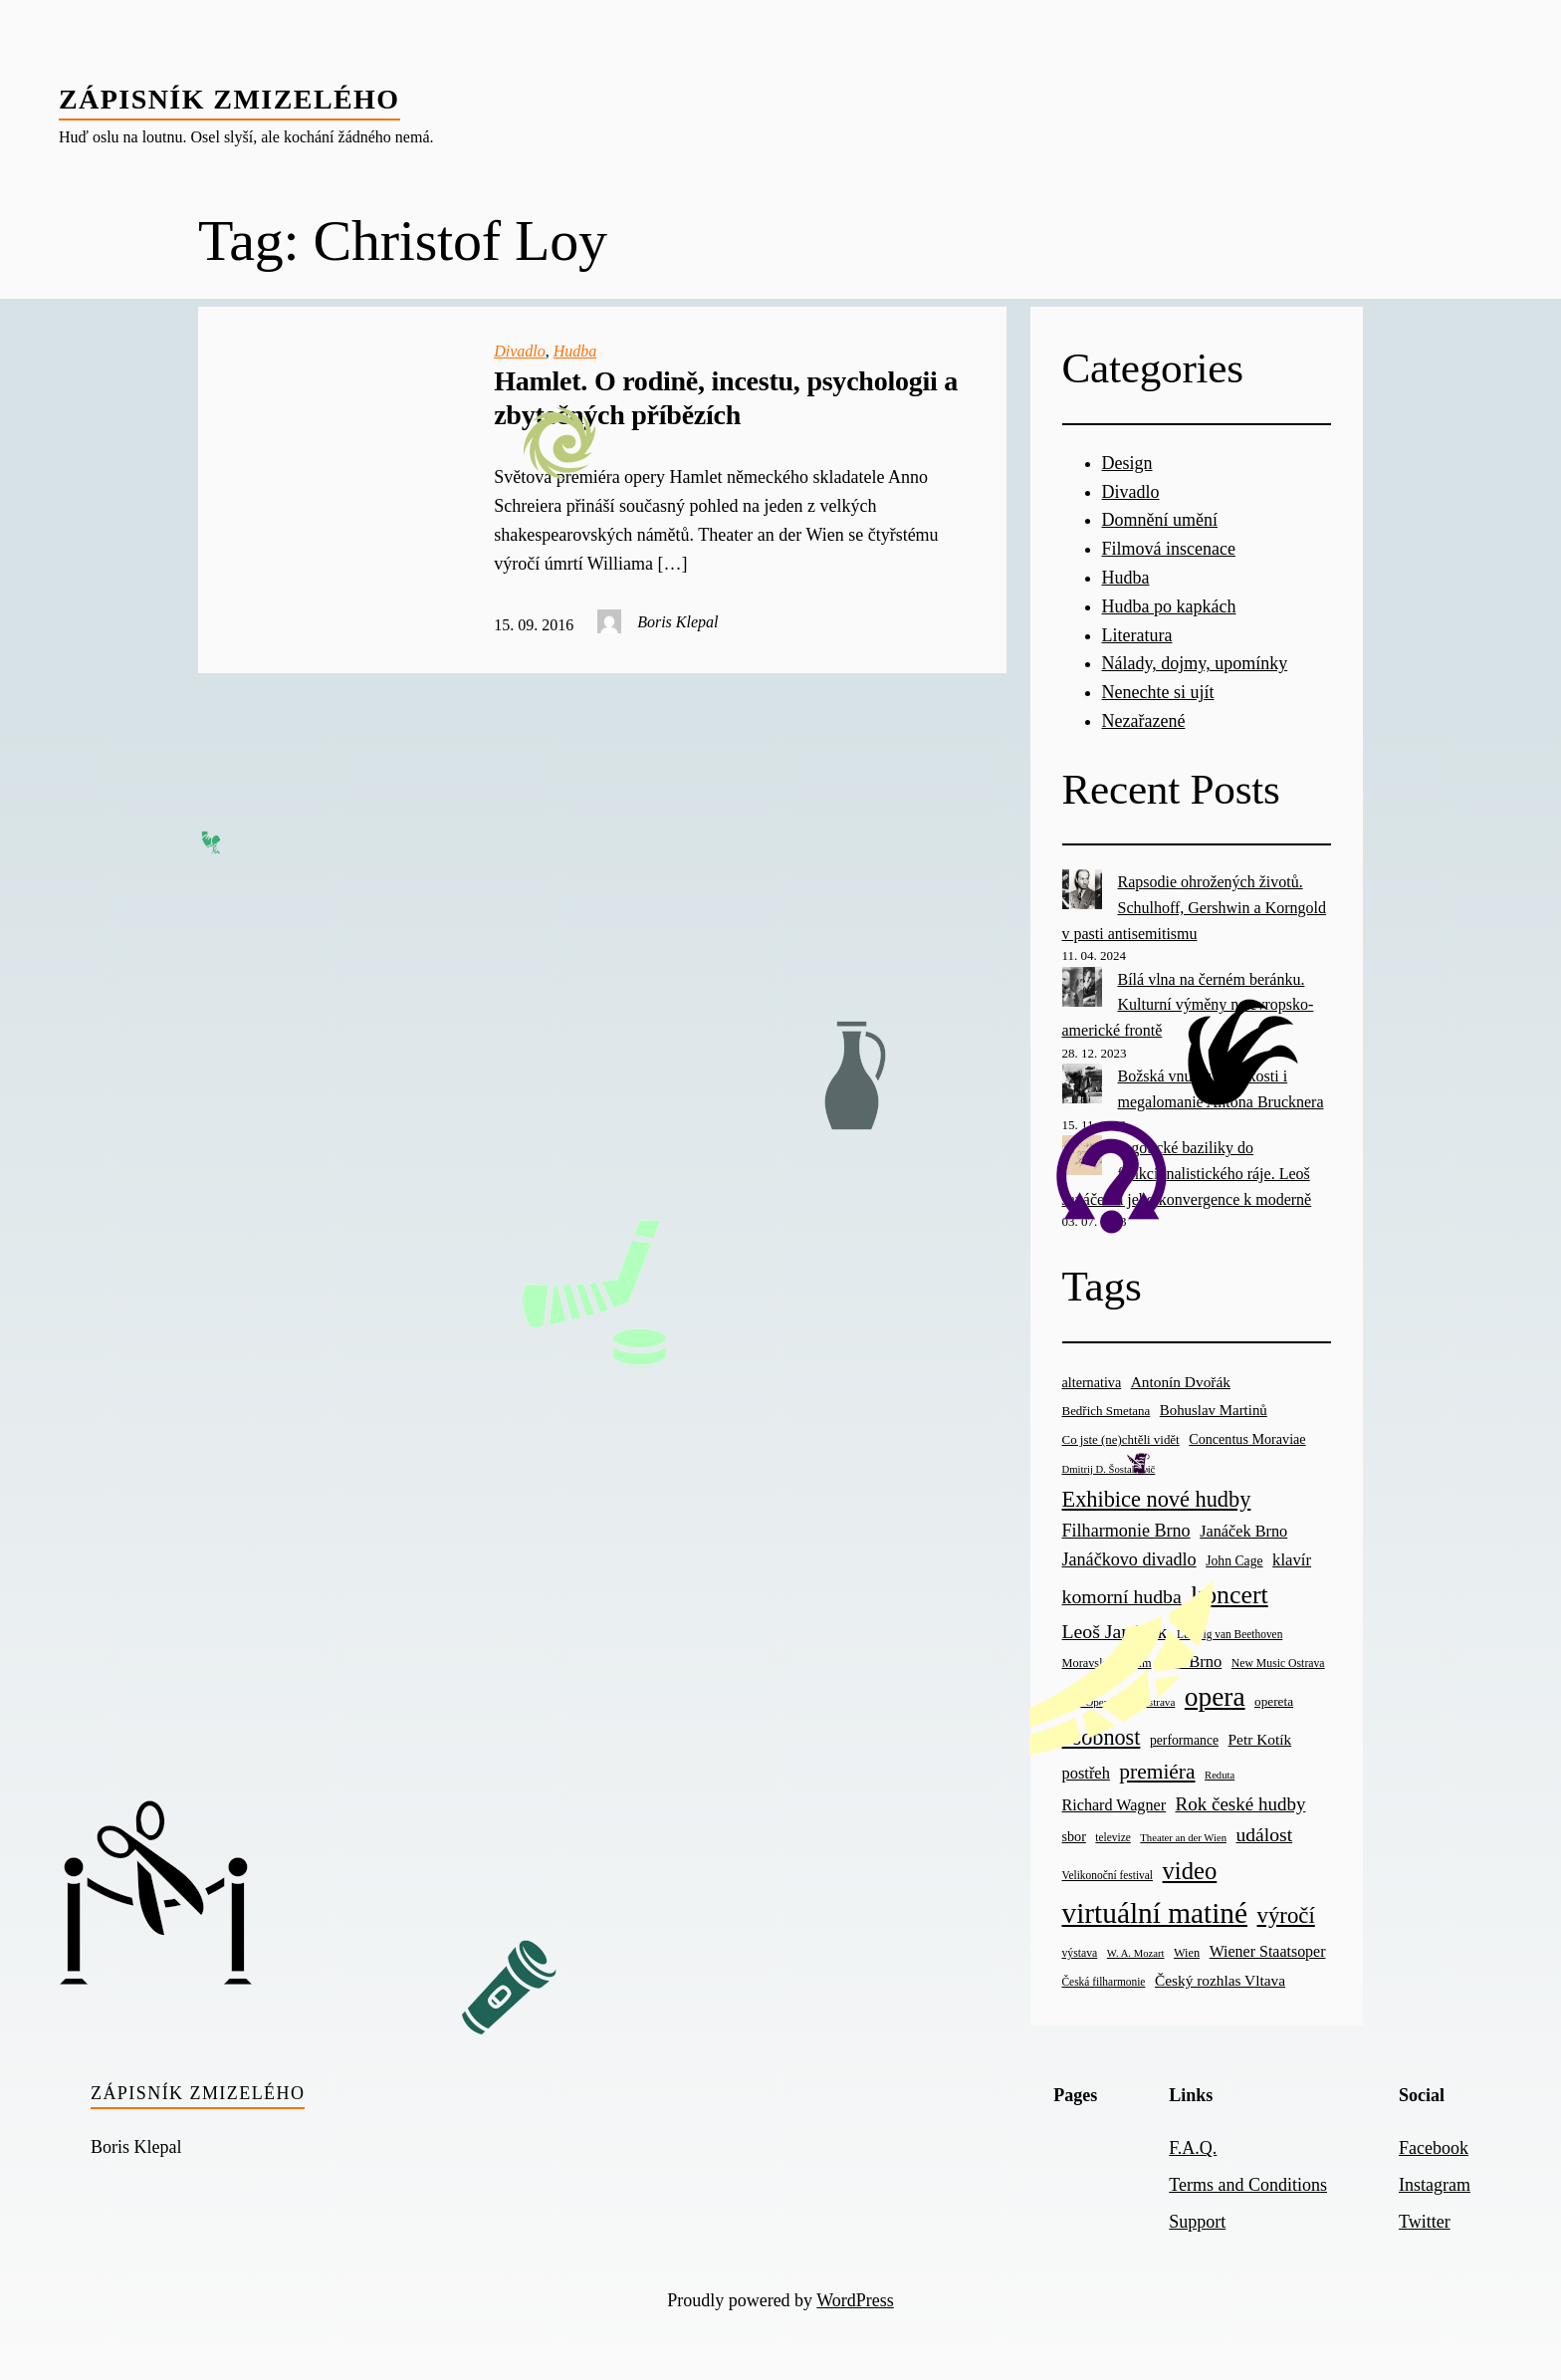 Image resolution: width=1561 pixels, height=2380 pixels. What do you see at coordinates (1242, 1050) in the screenshot?
I see `enemy grab or grapple attack in a game` at bounding box center [1242, 1050].